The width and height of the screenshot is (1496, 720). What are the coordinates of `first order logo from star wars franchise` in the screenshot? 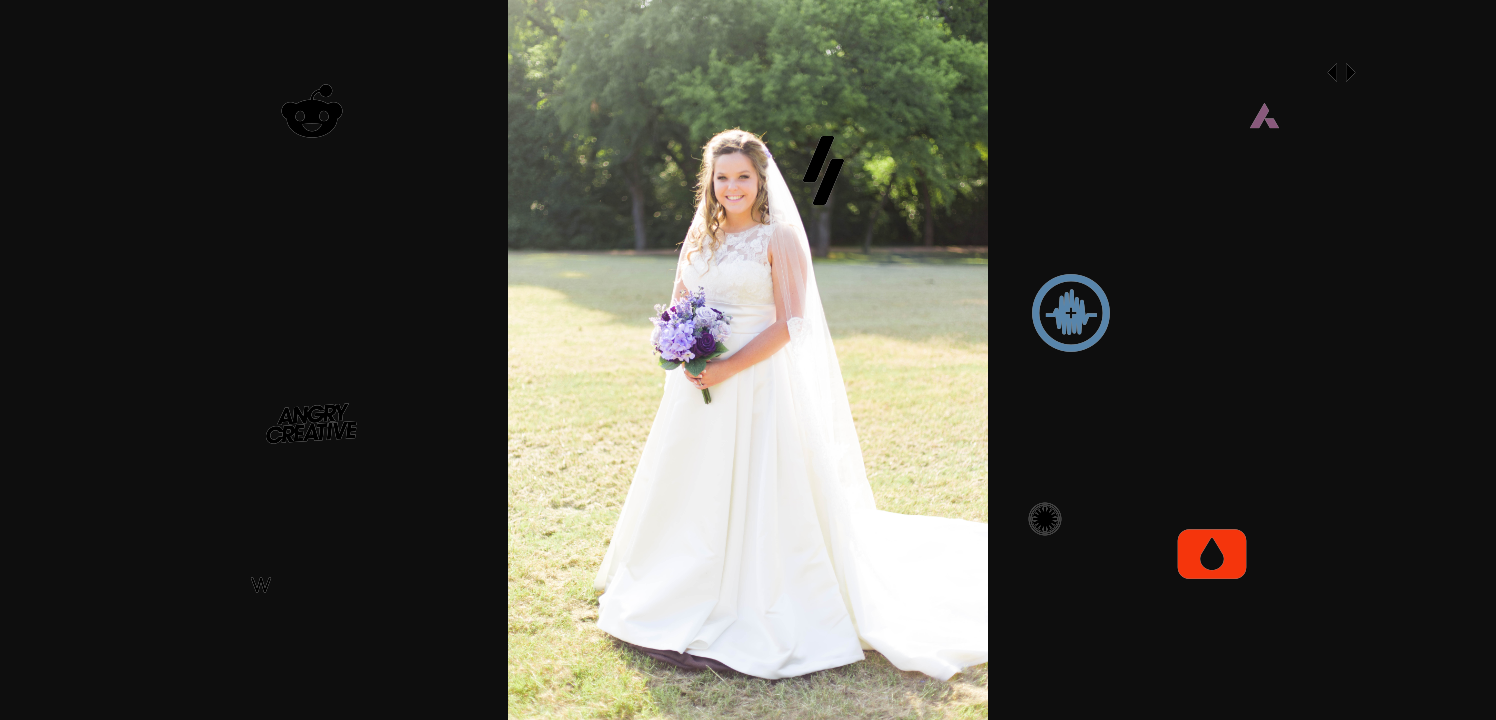 It's located at (1045, 519).